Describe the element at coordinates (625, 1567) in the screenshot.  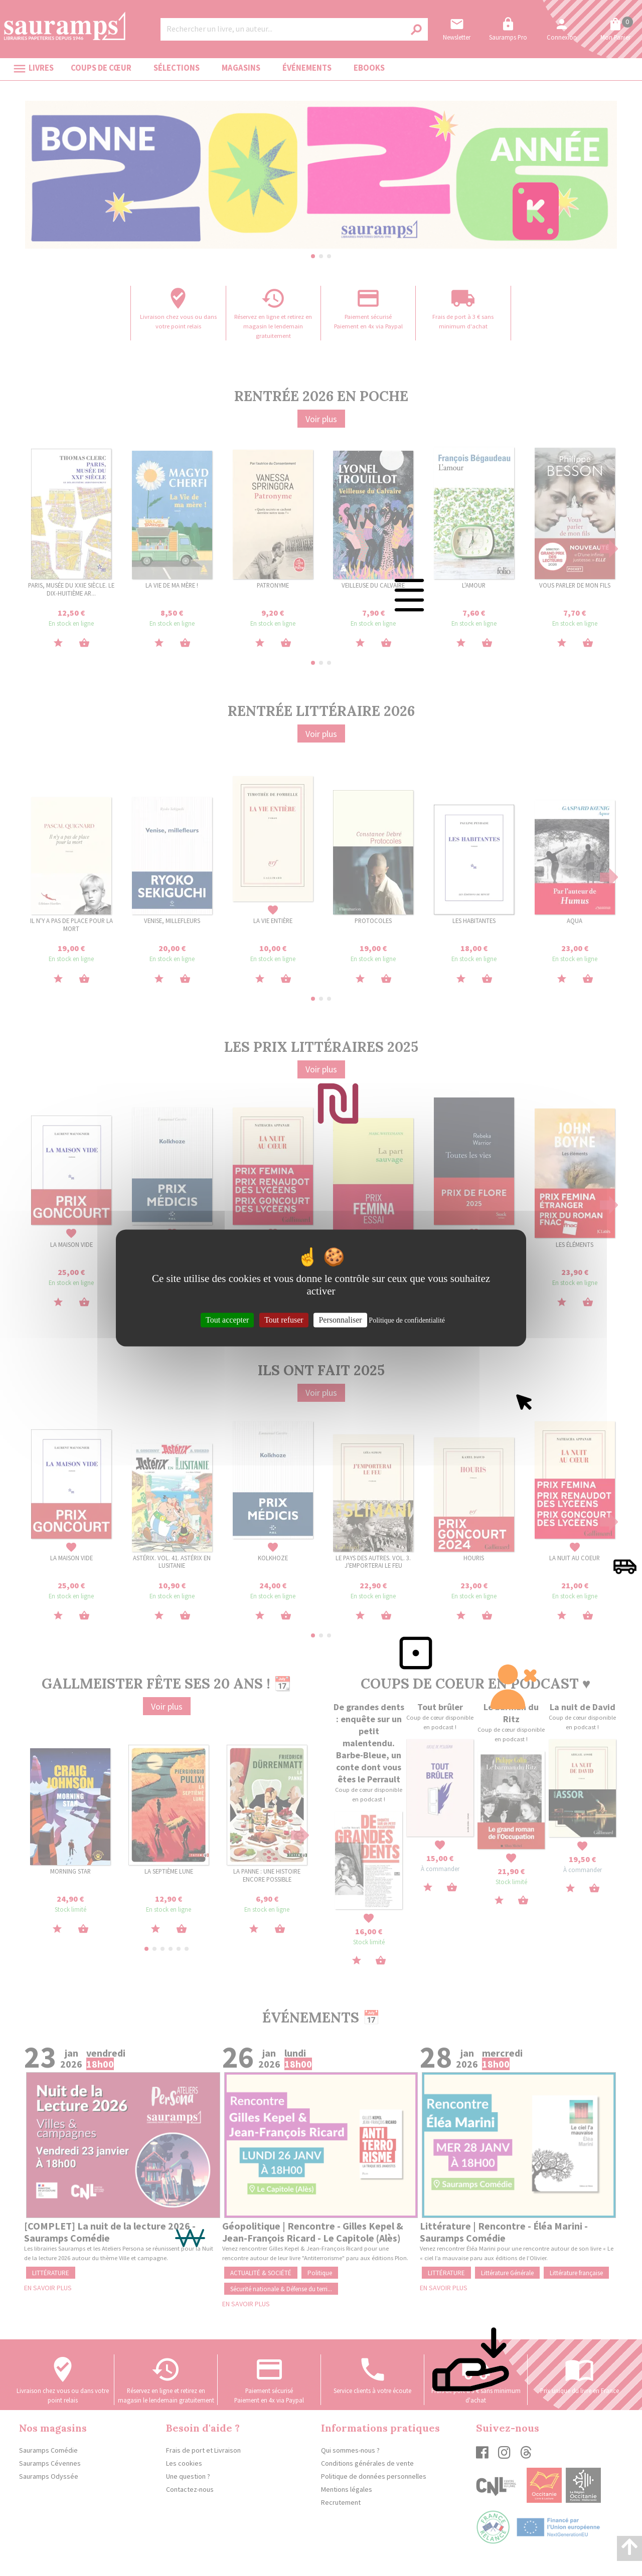
I see `access airport shuttle services` at that location.